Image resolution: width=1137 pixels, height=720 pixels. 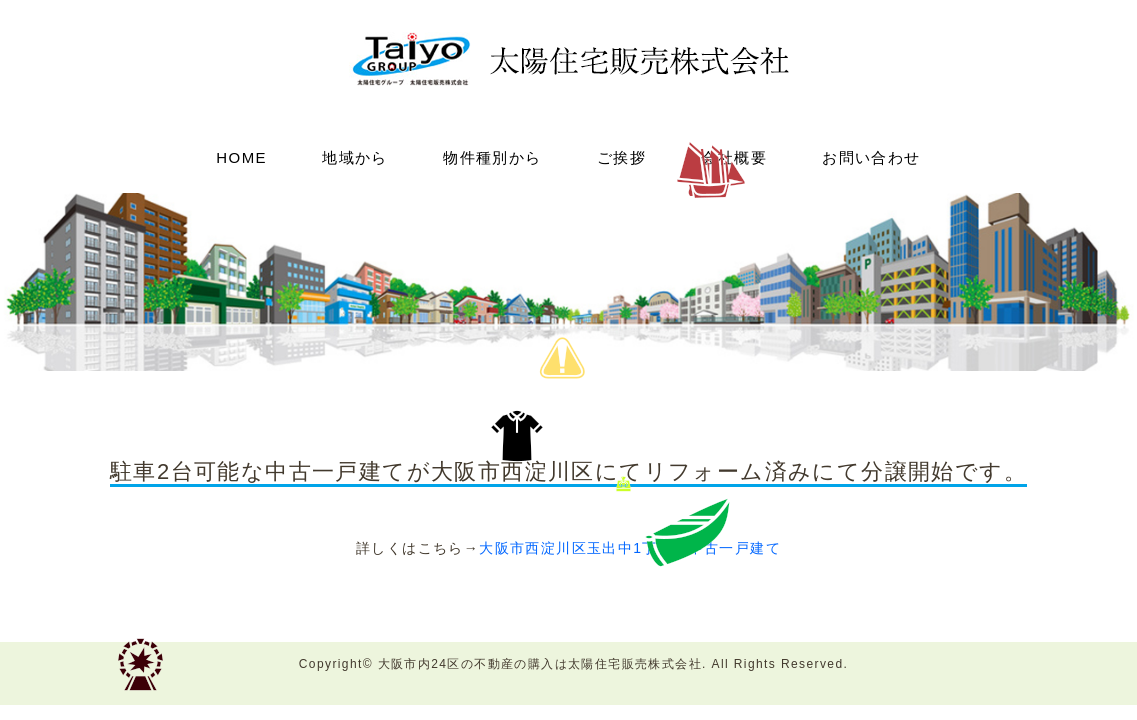 What do you see at coordinates (711, 170) in the screenshot?
I see `fishing activity or minigame` at bounding box center [711, 170].